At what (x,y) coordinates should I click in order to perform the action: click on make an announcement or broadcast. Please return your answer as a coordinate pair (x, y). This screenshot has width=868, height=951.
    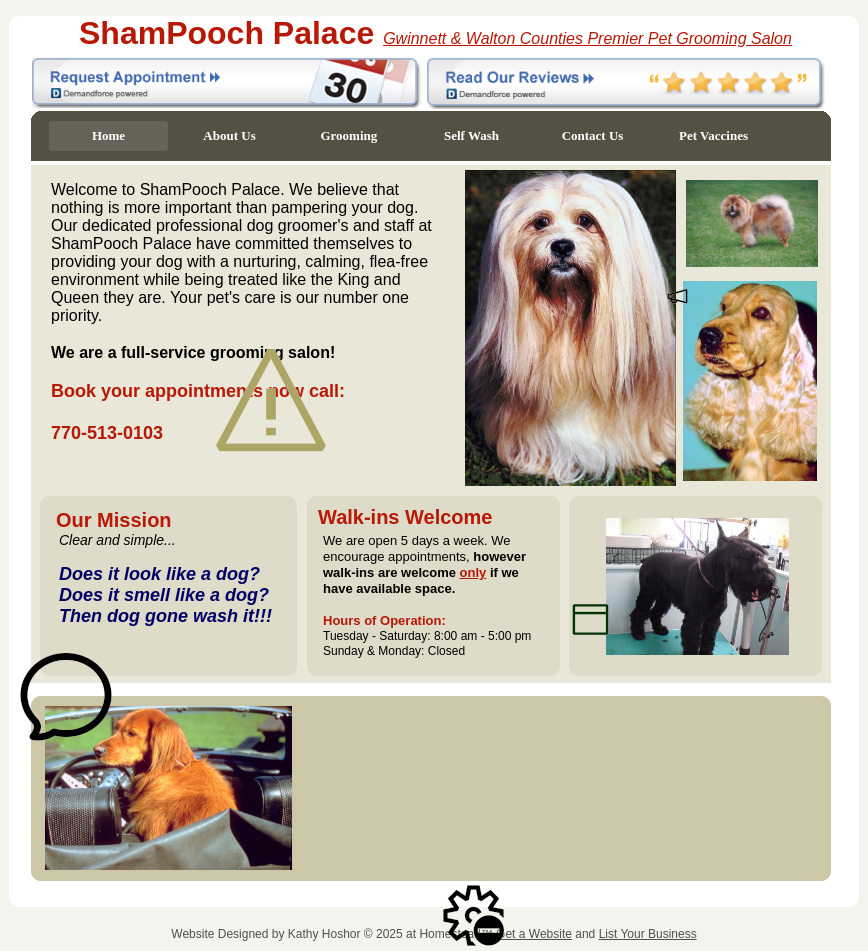
    Looking at the image, I should click on (677, 296).